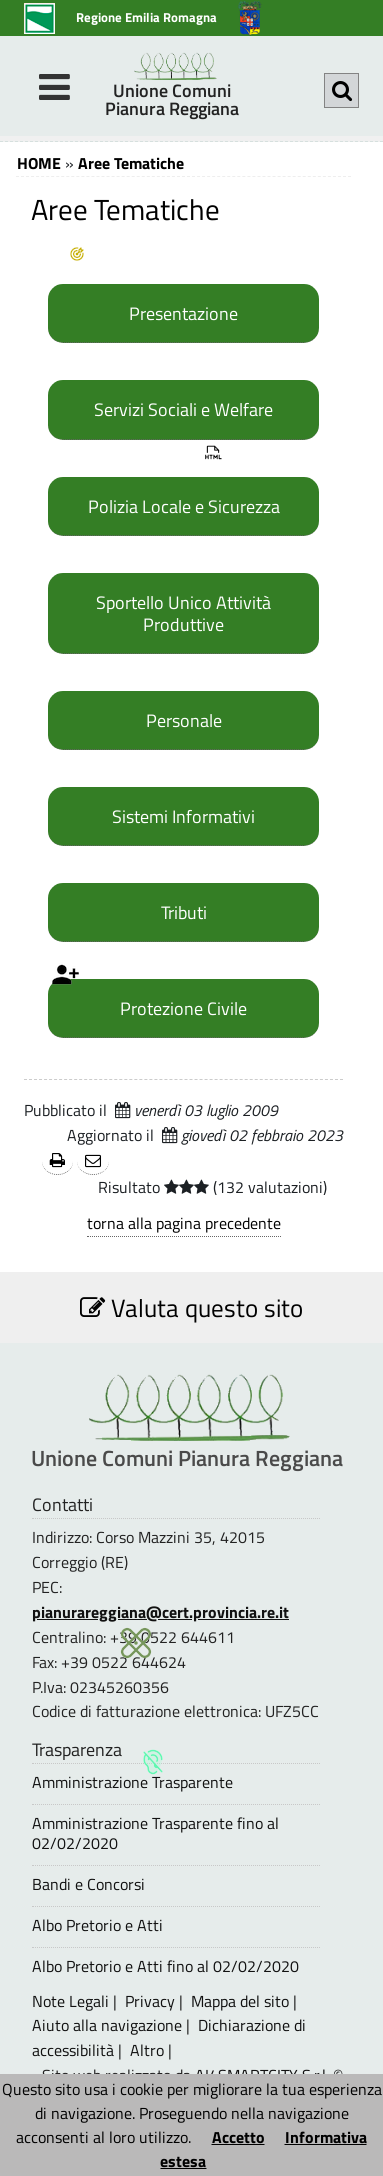  I want to click on mute audio or disable sound, so click(153, 1762).